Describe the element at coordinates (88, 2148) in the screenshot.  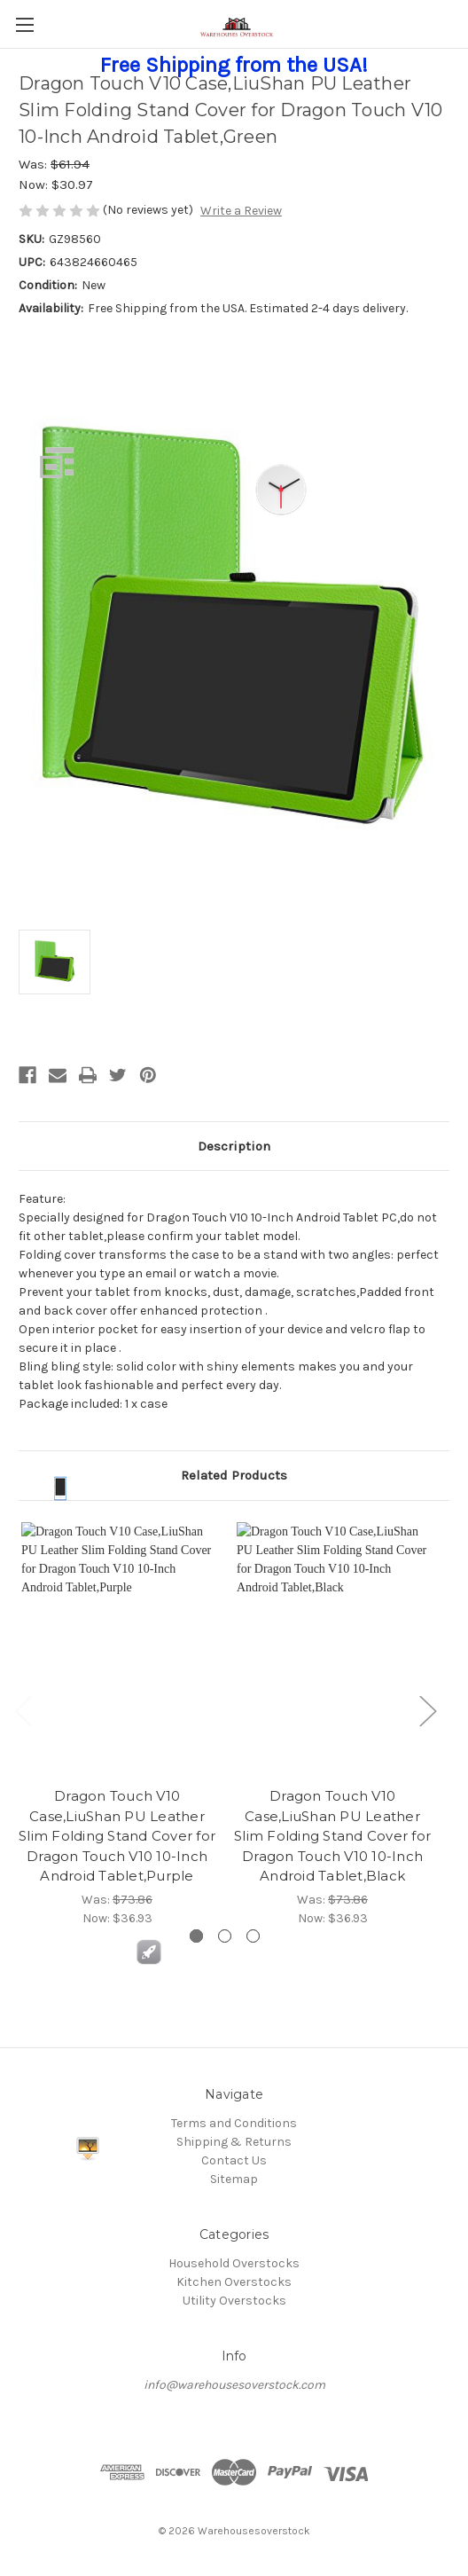
I see `insert an image into the document` at that location.